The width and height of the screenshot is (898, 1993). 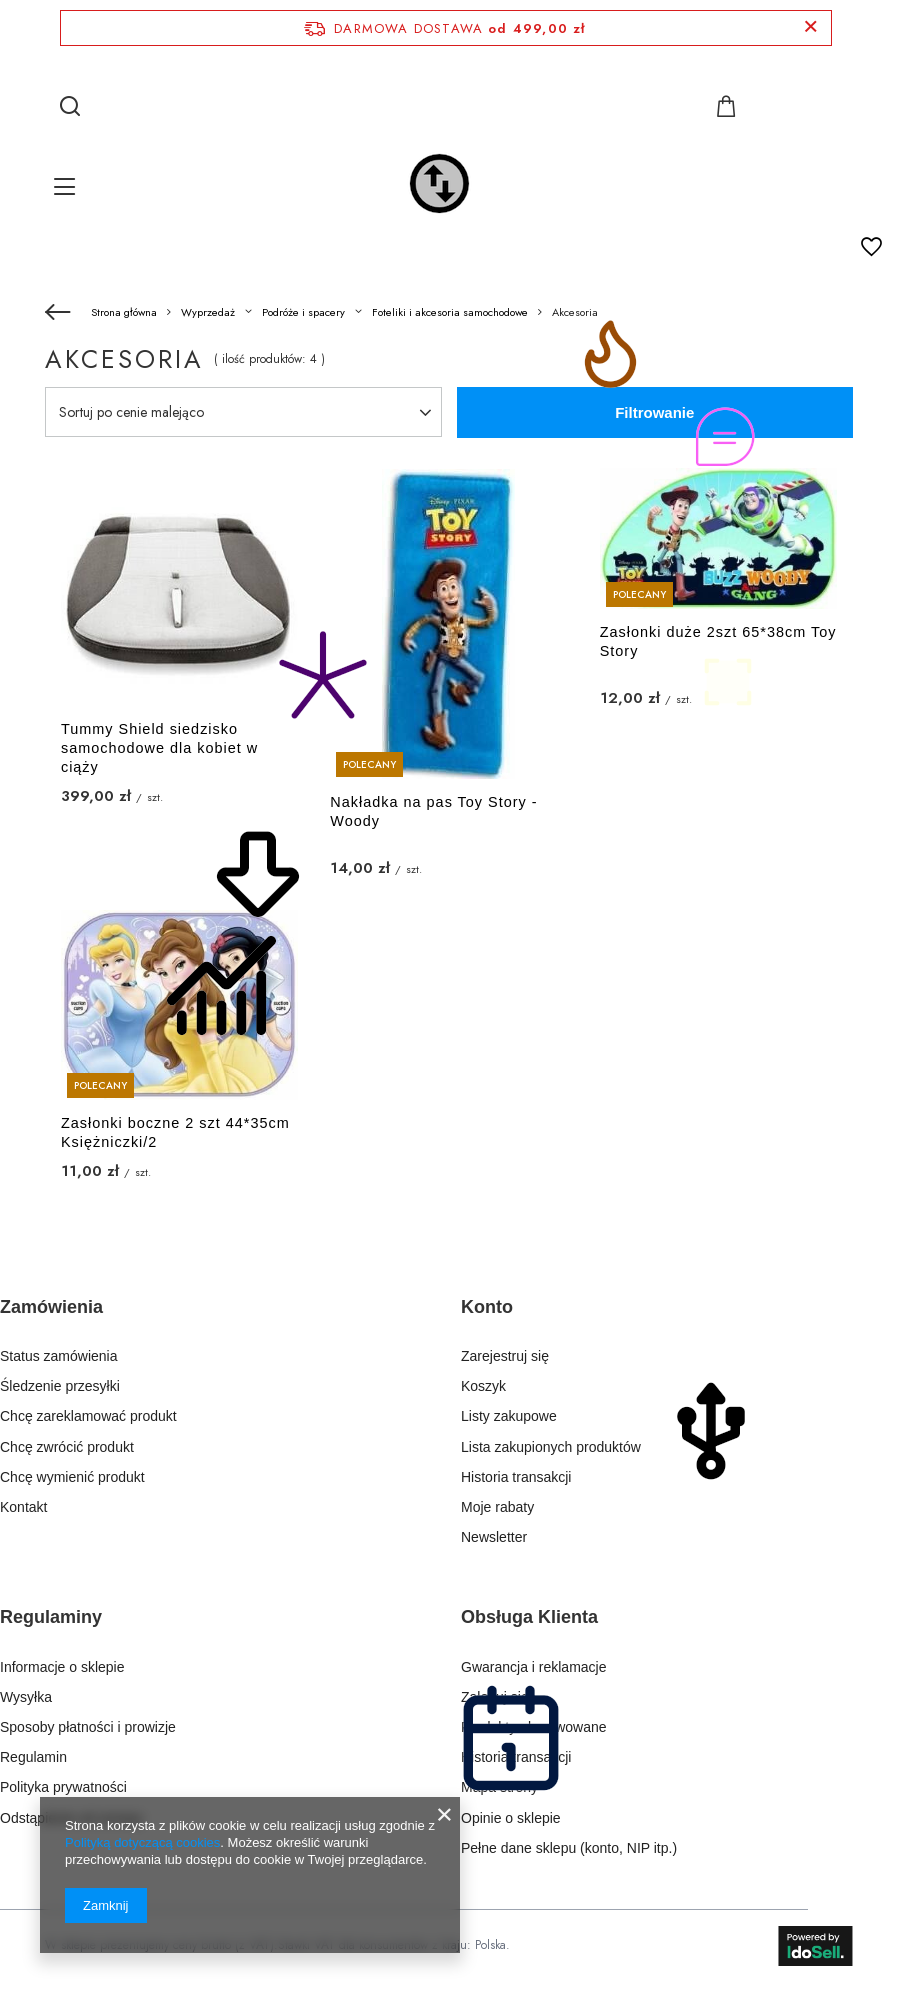 What do you see at coordinates (439, 183) in the screenshot?
I see `swap or reorder items vertically` at bounding box center [439, 183].